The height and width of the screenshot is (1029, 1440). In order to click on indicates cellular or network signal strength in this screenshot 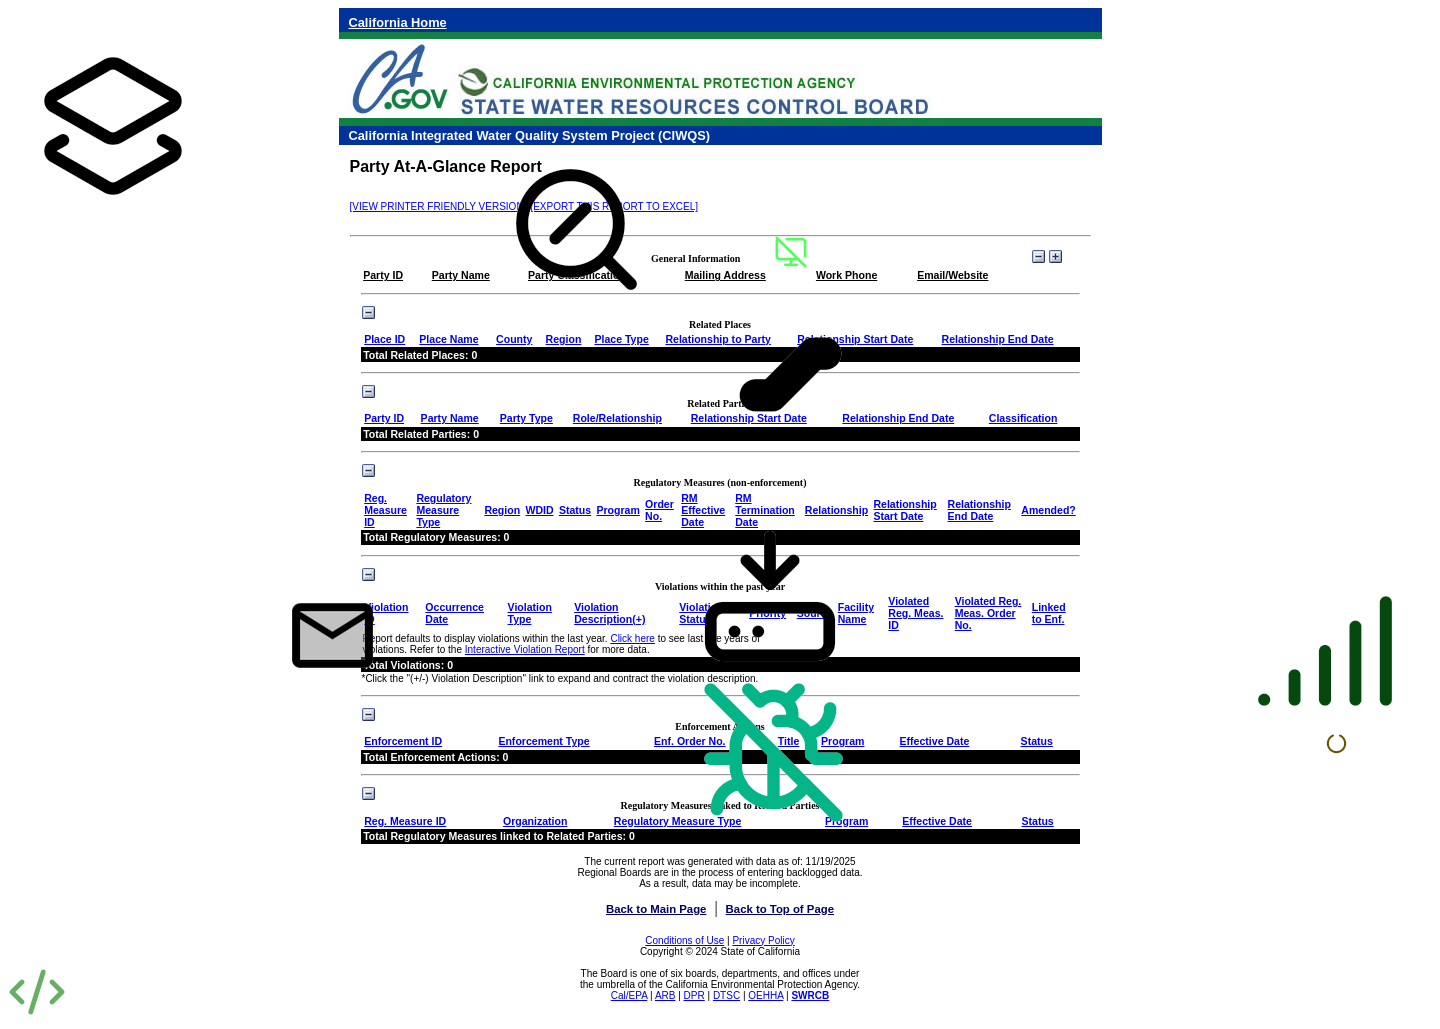, I will do `click(1325, 651)`.